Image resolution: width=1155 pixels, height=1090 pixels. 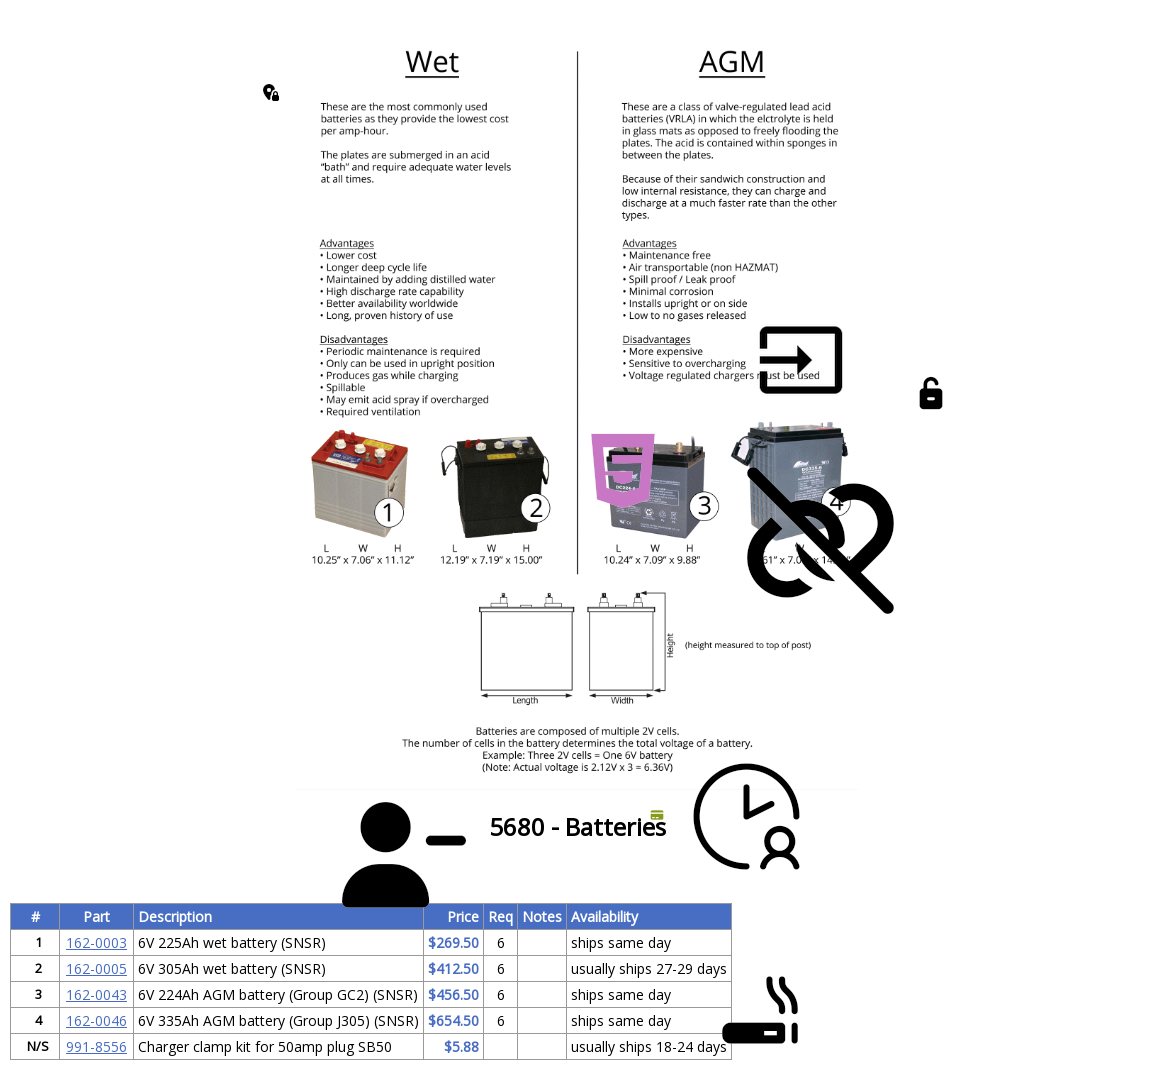 I want to click on view user's time or schedule, so click(x=746, y=816).